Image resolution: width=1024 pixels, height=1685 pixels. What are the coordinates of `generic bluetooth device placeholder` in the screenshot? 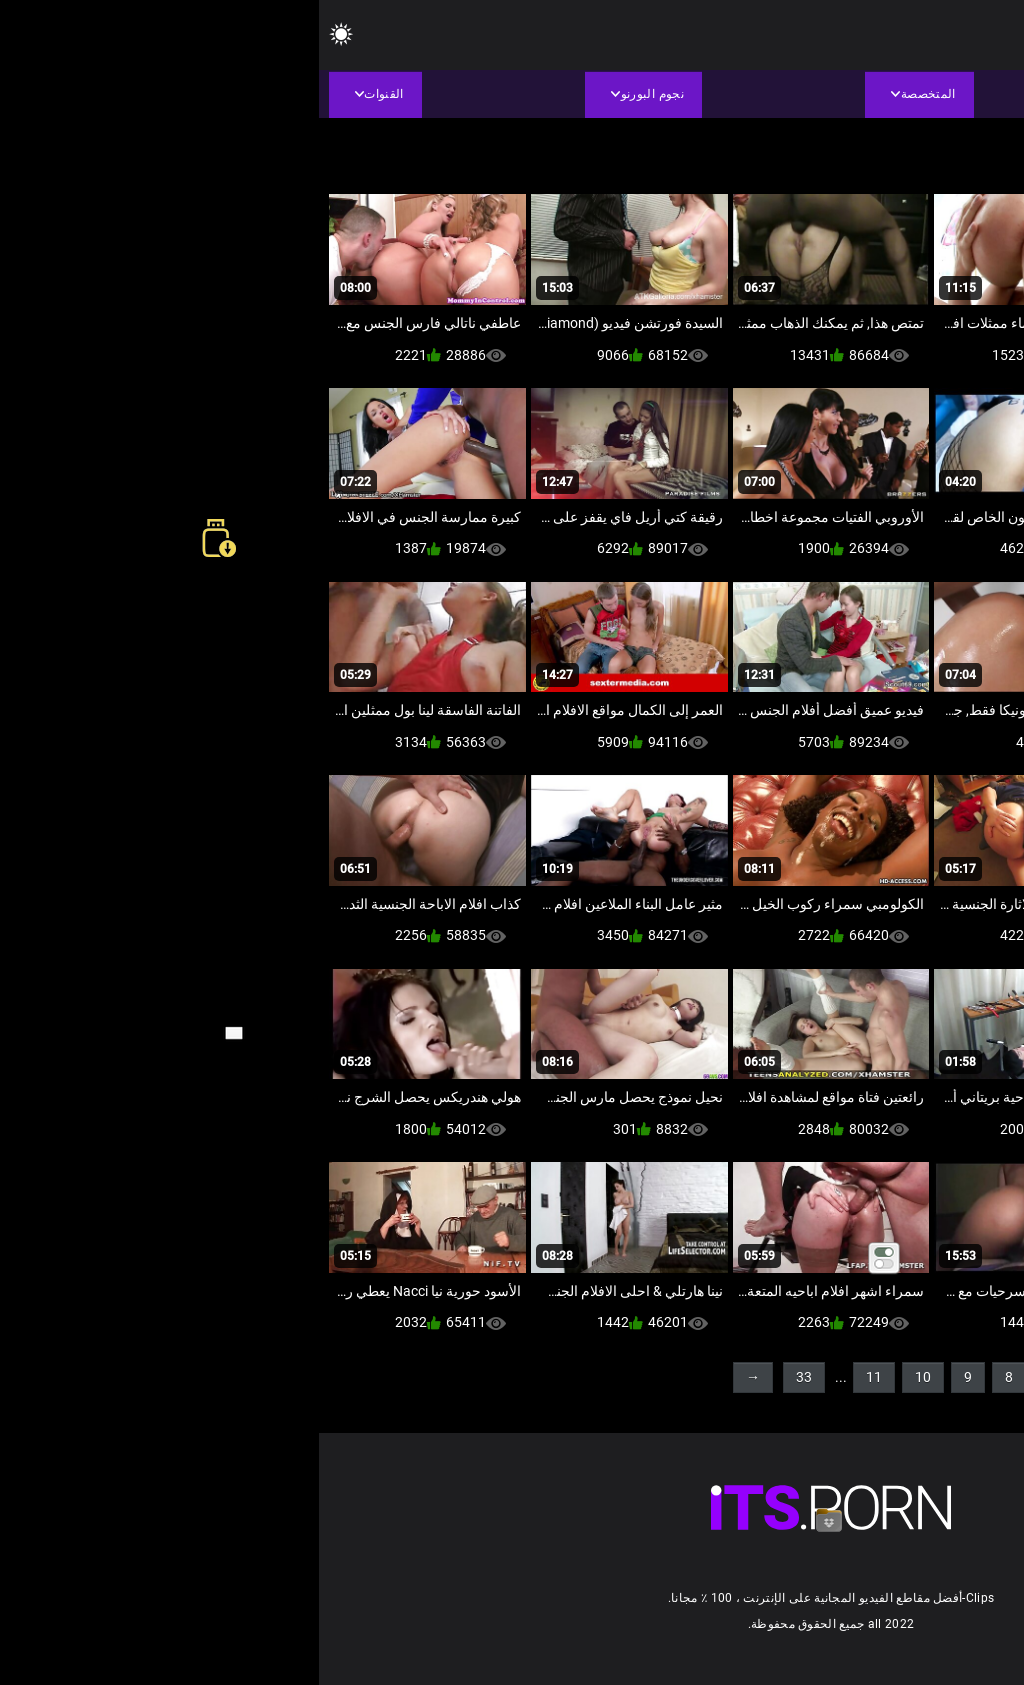 It's located at (234, 1033).